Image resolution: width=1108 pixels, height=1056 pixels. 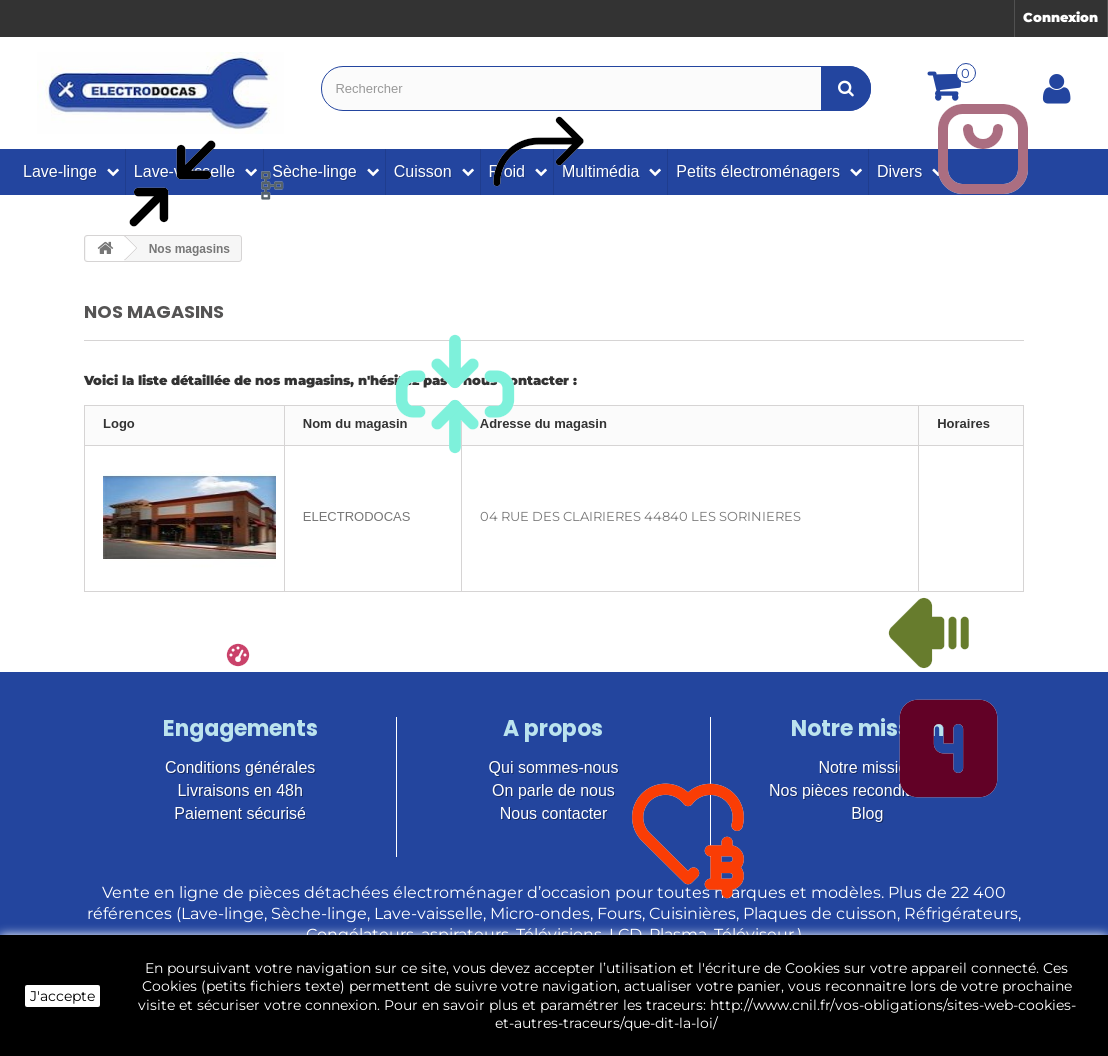 I want to click on view database schema structure, so click(x=271, y=185).